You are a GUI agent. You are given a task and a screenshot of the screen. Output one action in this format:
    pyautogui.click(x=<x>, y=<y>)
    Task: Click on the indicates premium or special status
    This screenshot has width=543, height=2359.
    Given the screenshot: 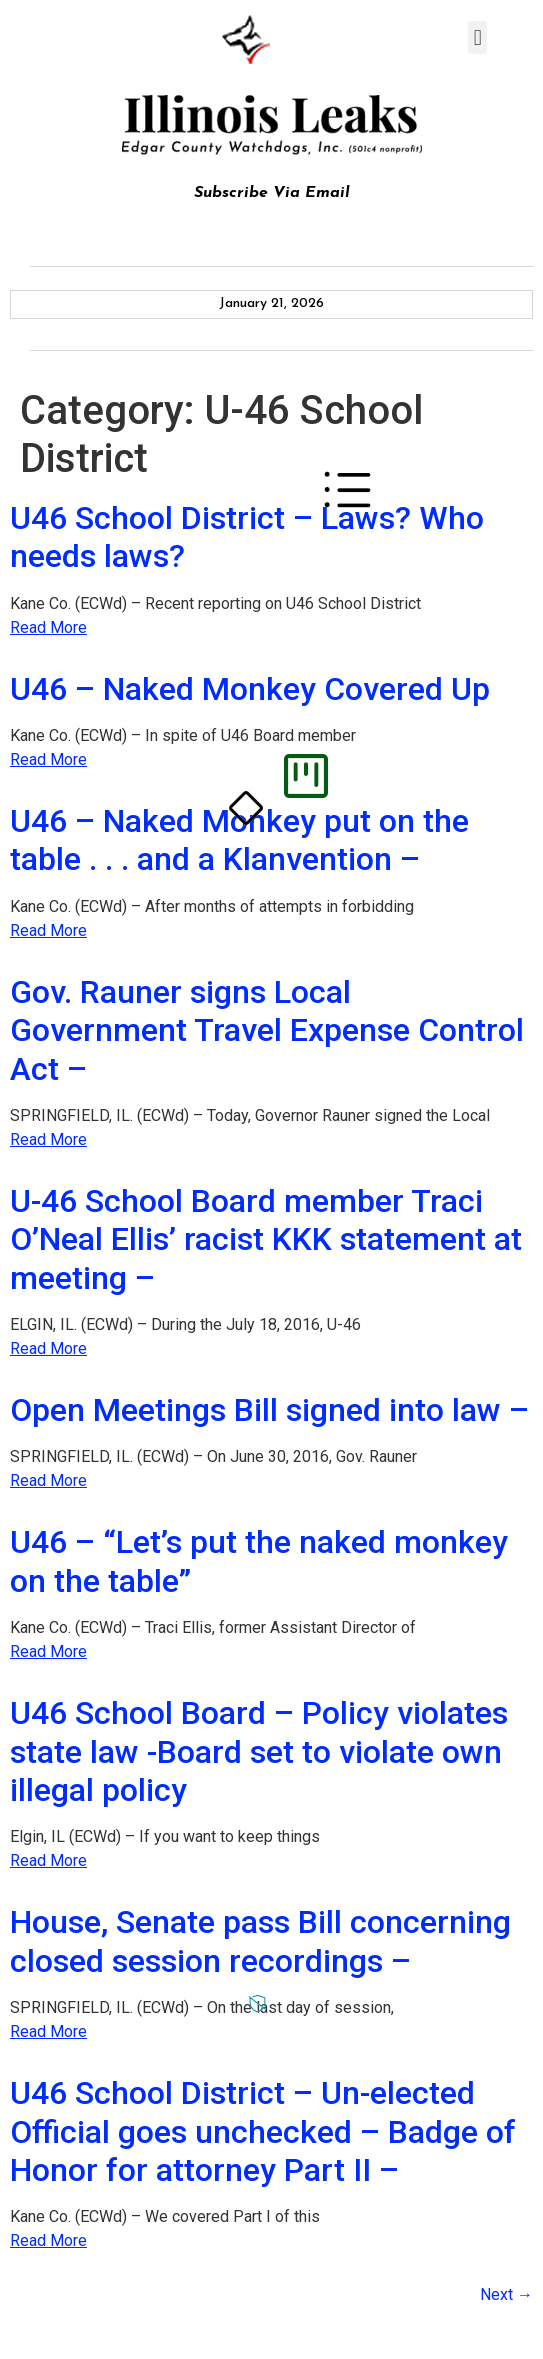 What is the action you would take?
    pyautogui.click(x=246, y=808)
    